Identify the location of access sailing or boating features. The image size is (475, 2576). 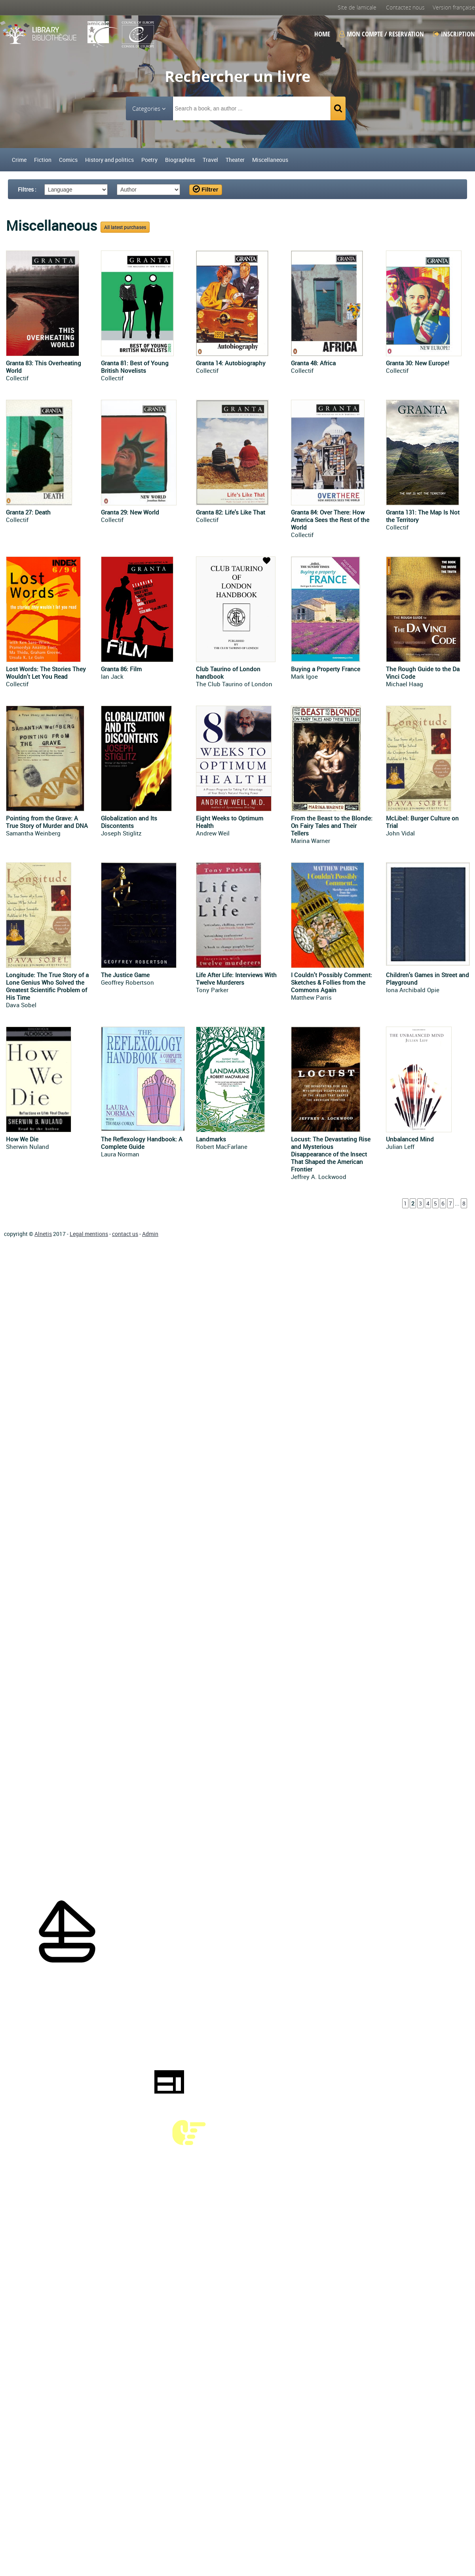
(67, 1931).